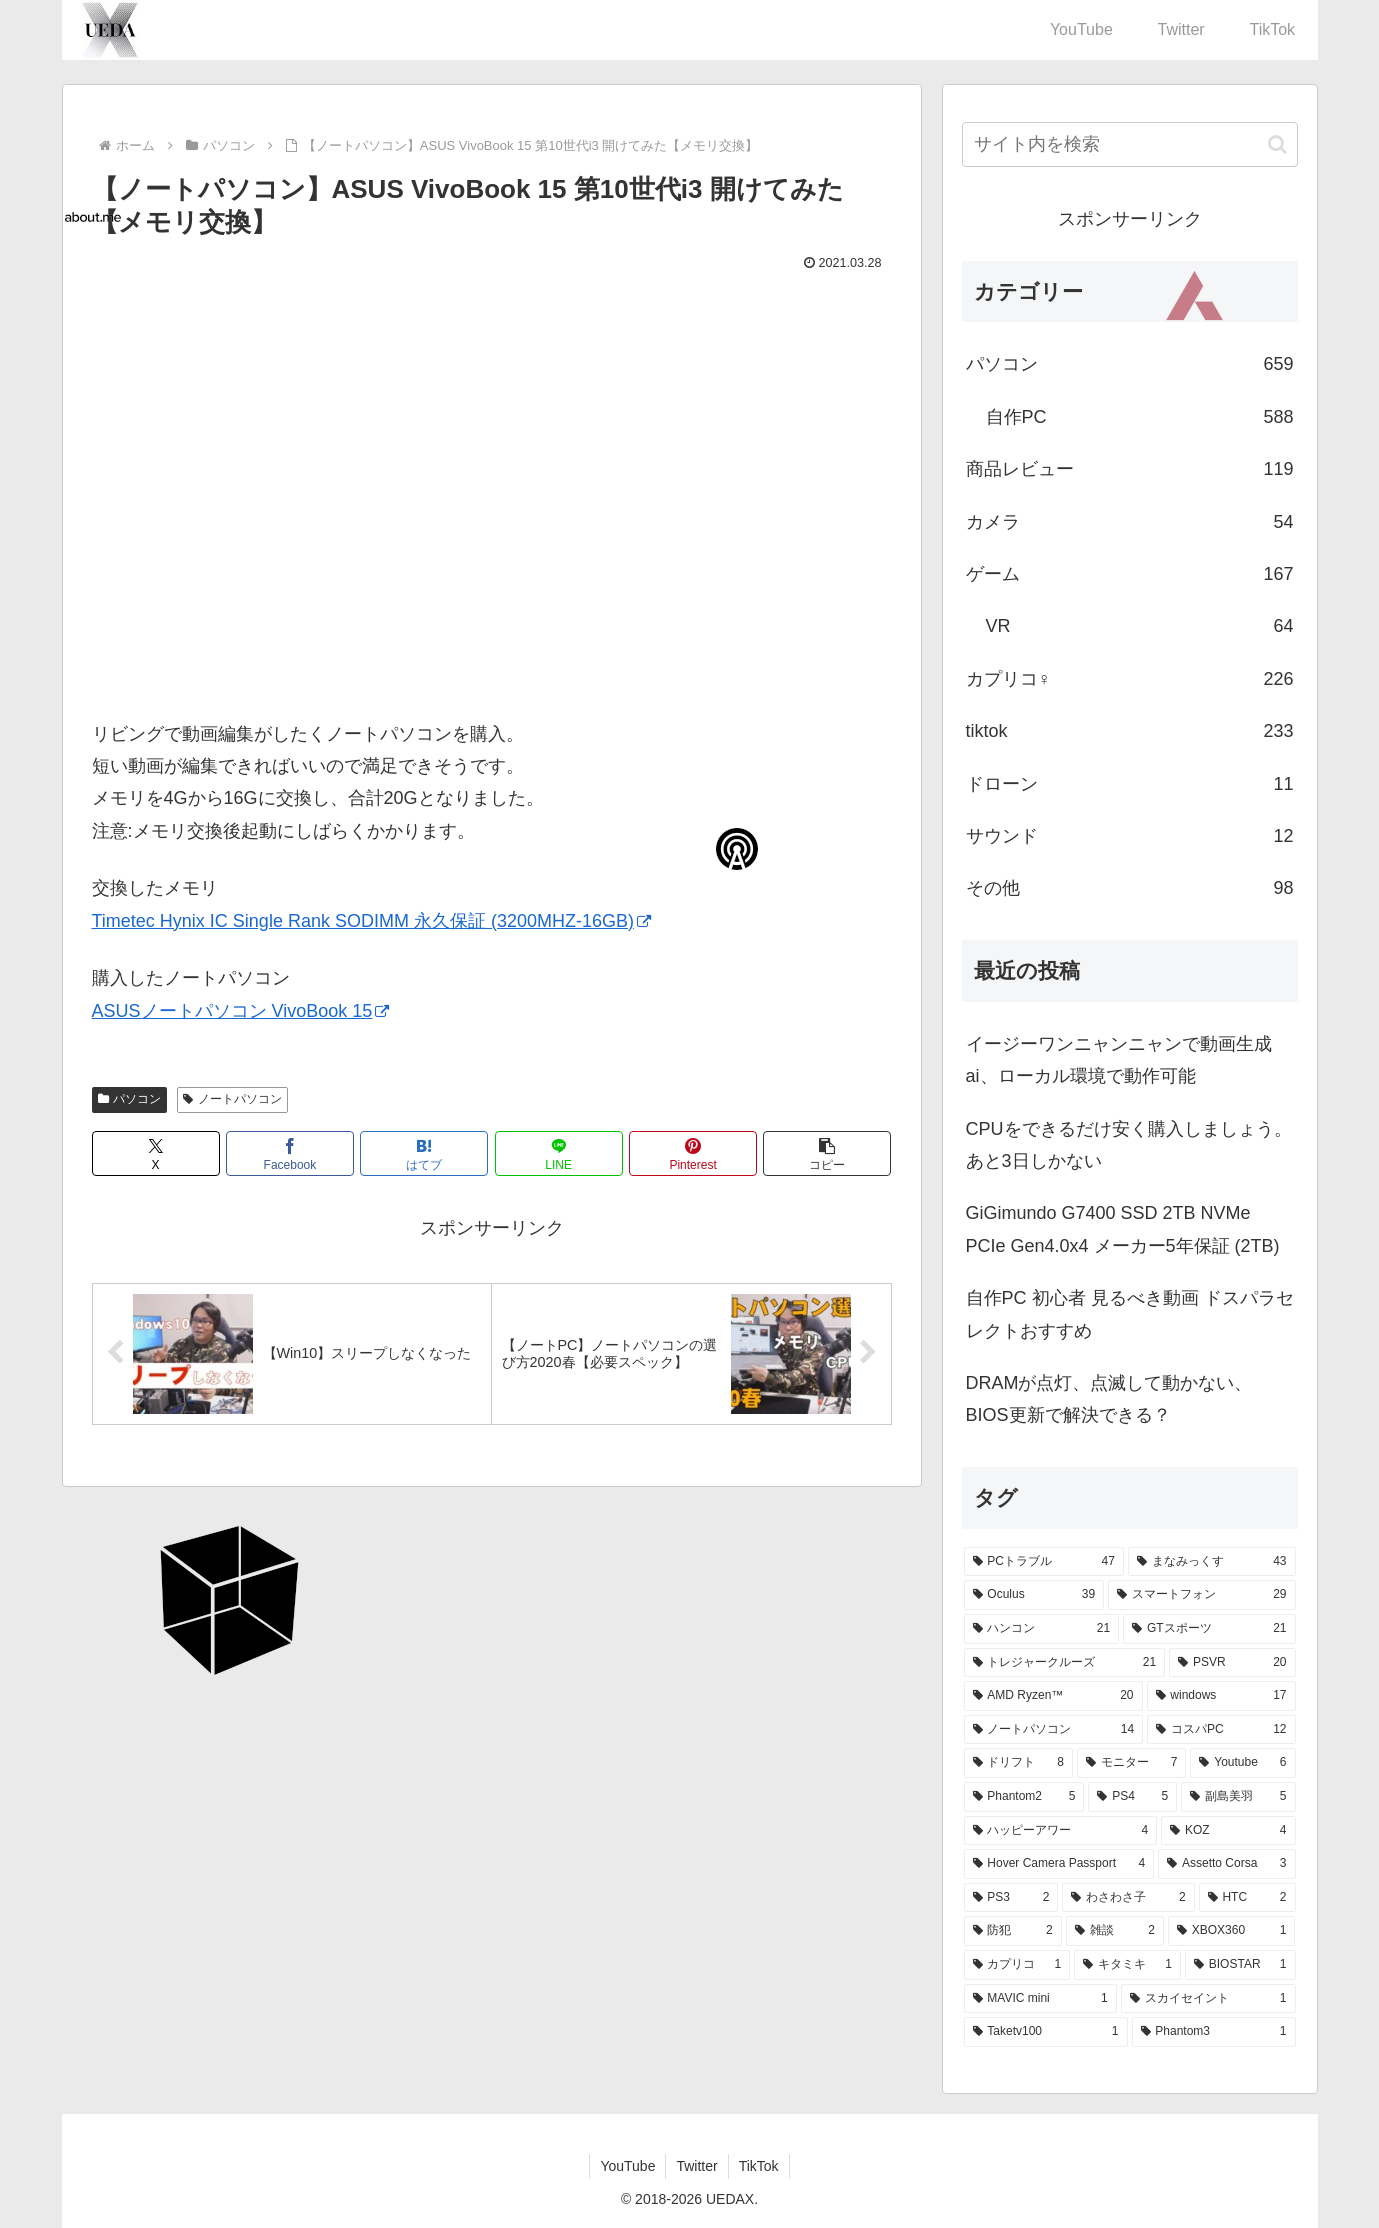 This screenshot has height=2228, width=1379. I want to click on gtk toolkit logo, so click(229, 1600).